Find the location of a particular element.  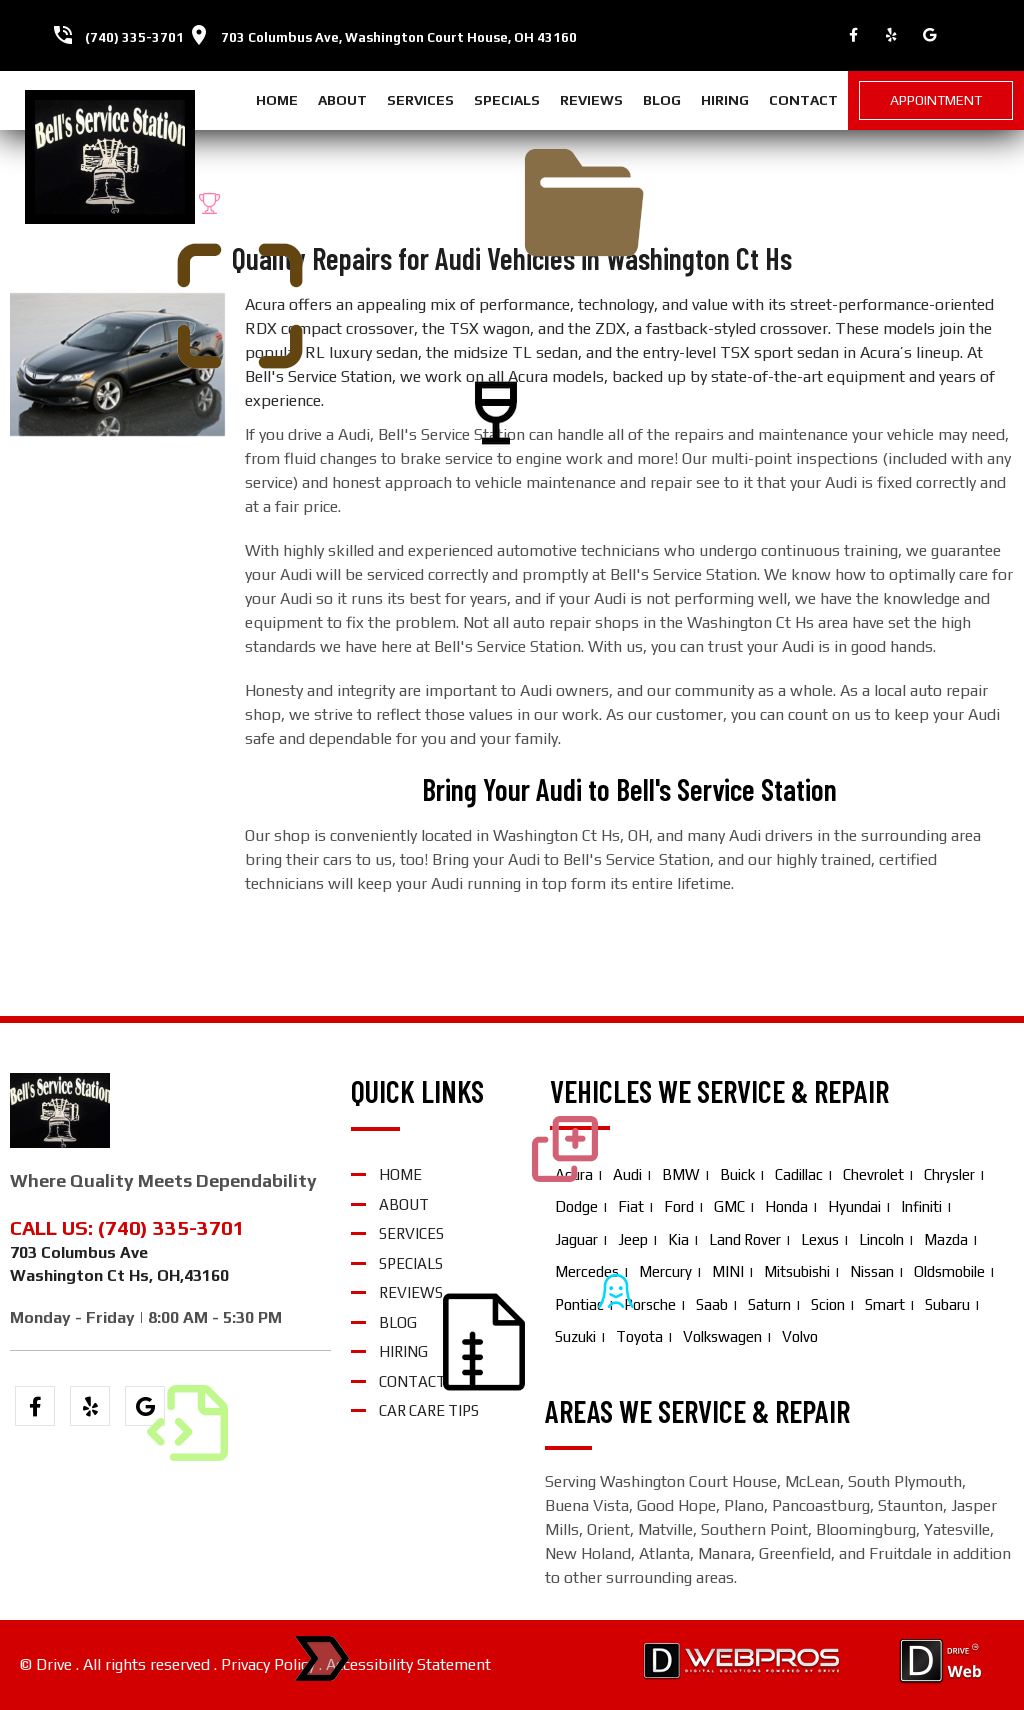

an open folder currently being viewed is located at coordinates (584, 202).